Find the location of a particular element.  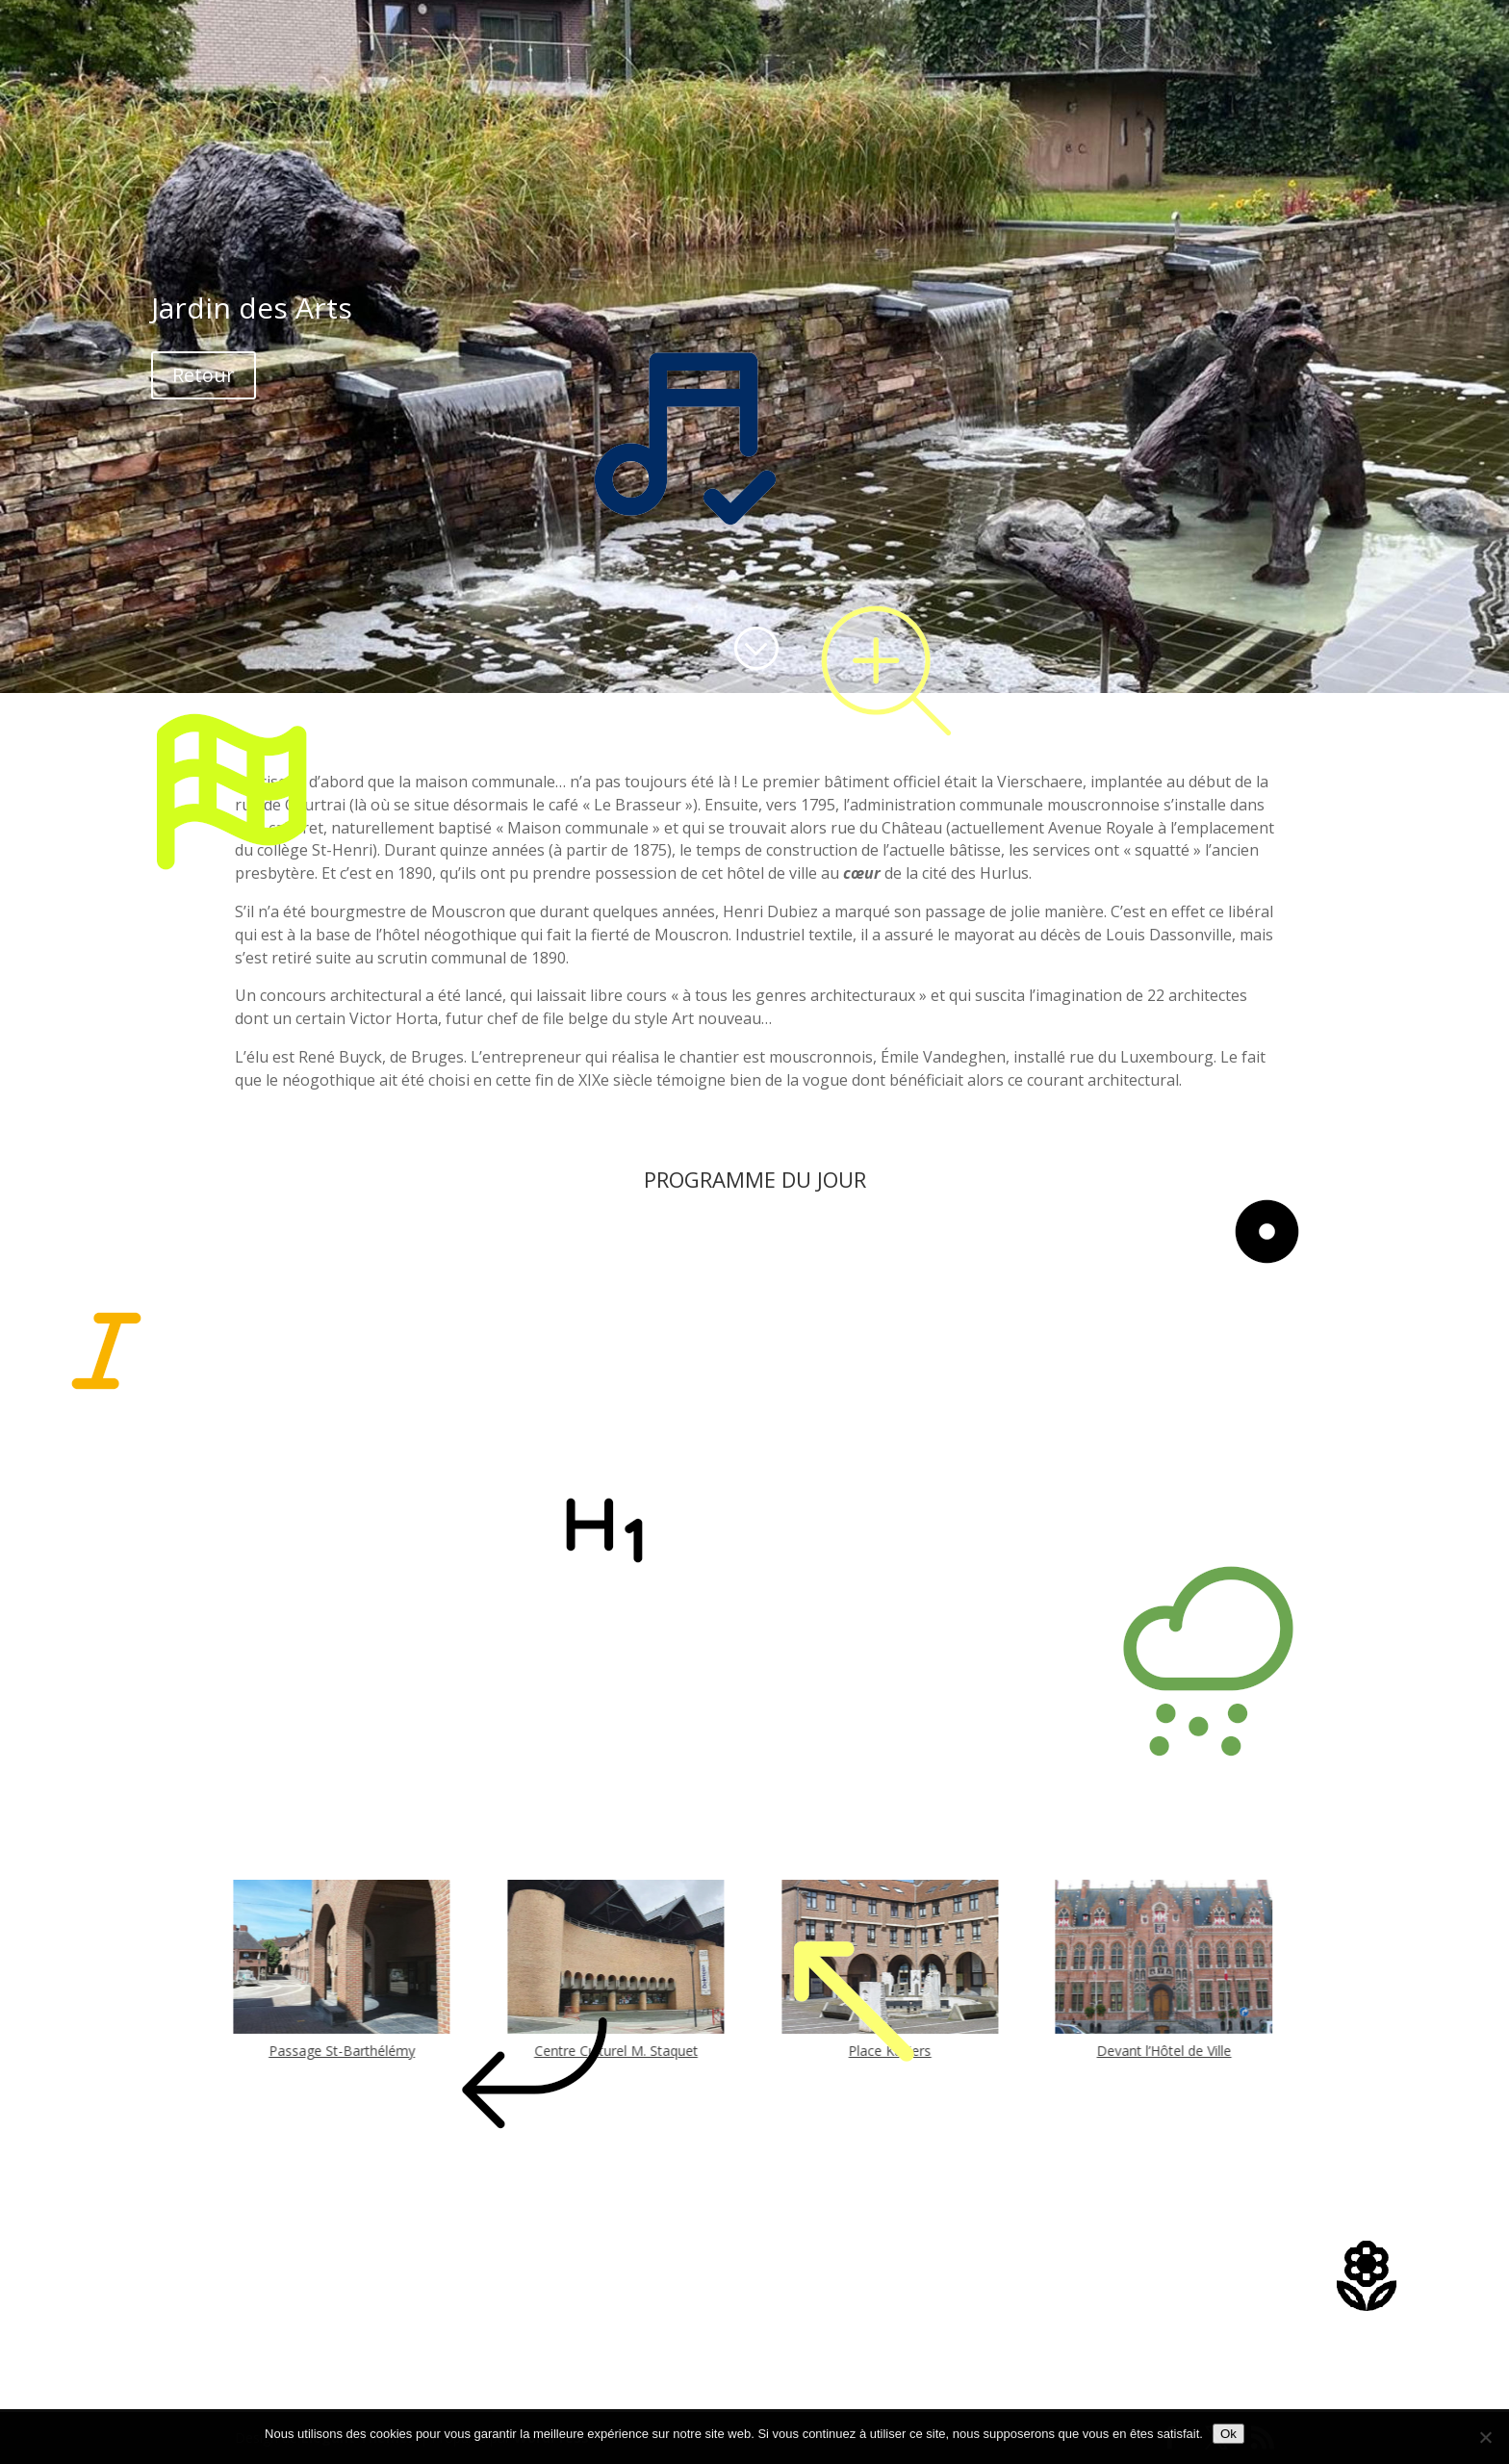

indicates an unread notification or new item is located at coordinates (1266, 1231).